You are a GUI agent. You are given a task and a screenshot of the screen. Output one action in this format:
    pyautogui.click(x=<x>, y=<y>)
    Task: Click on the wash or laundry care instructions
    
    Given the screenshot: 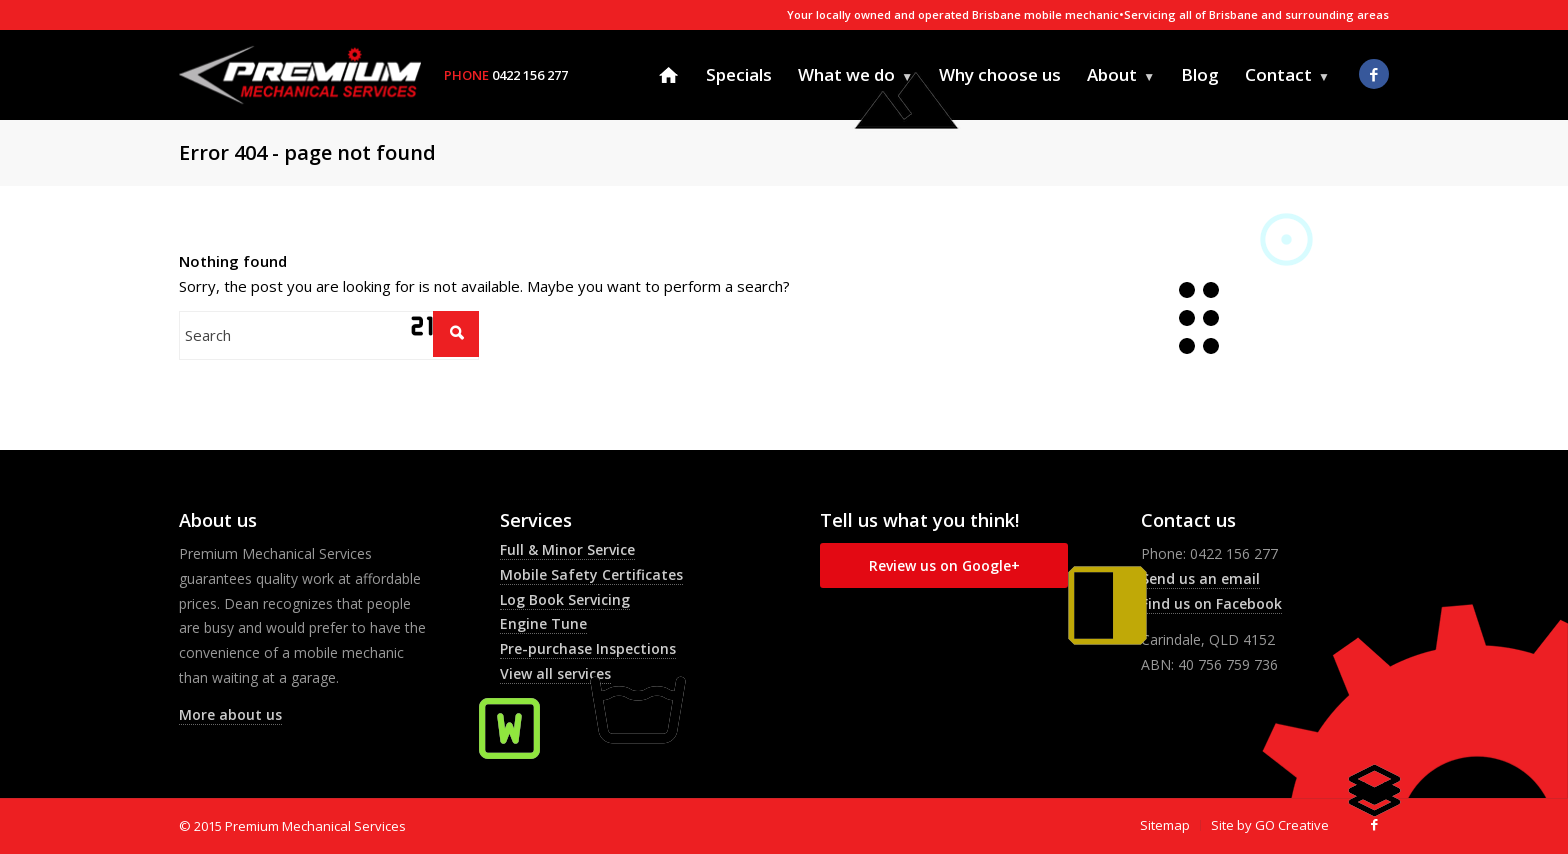 What is the action you would take?
    pyautogui.click(x=638, y=710)
    